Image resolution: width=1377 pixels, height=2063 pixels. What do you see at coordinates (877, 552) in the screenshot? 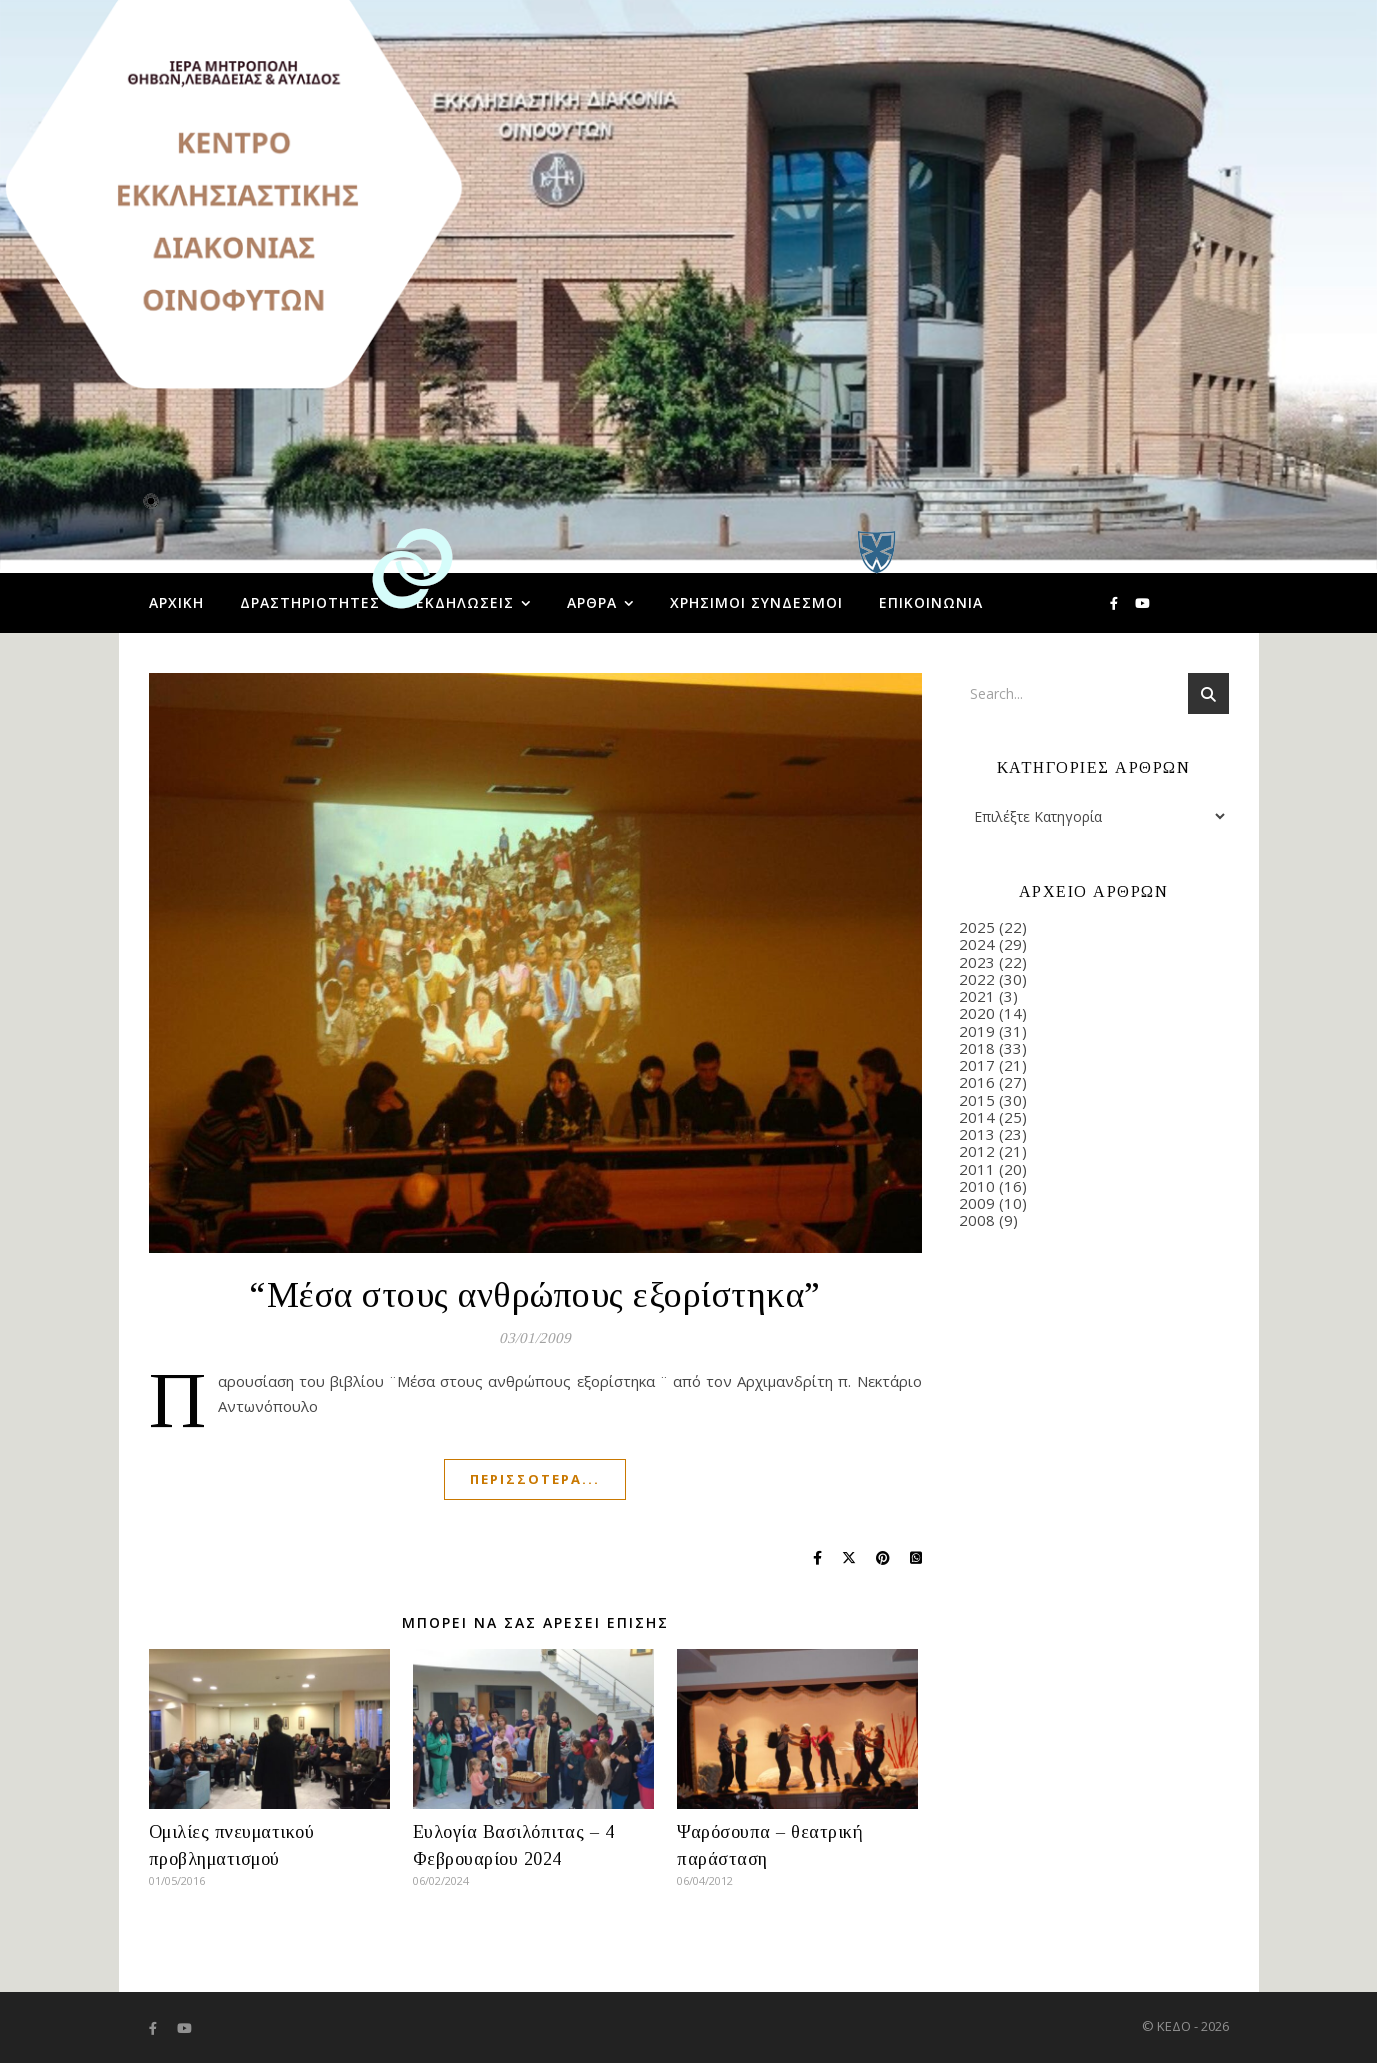
I see `activate shield or defensive ability` at bounding box center [877, 552].